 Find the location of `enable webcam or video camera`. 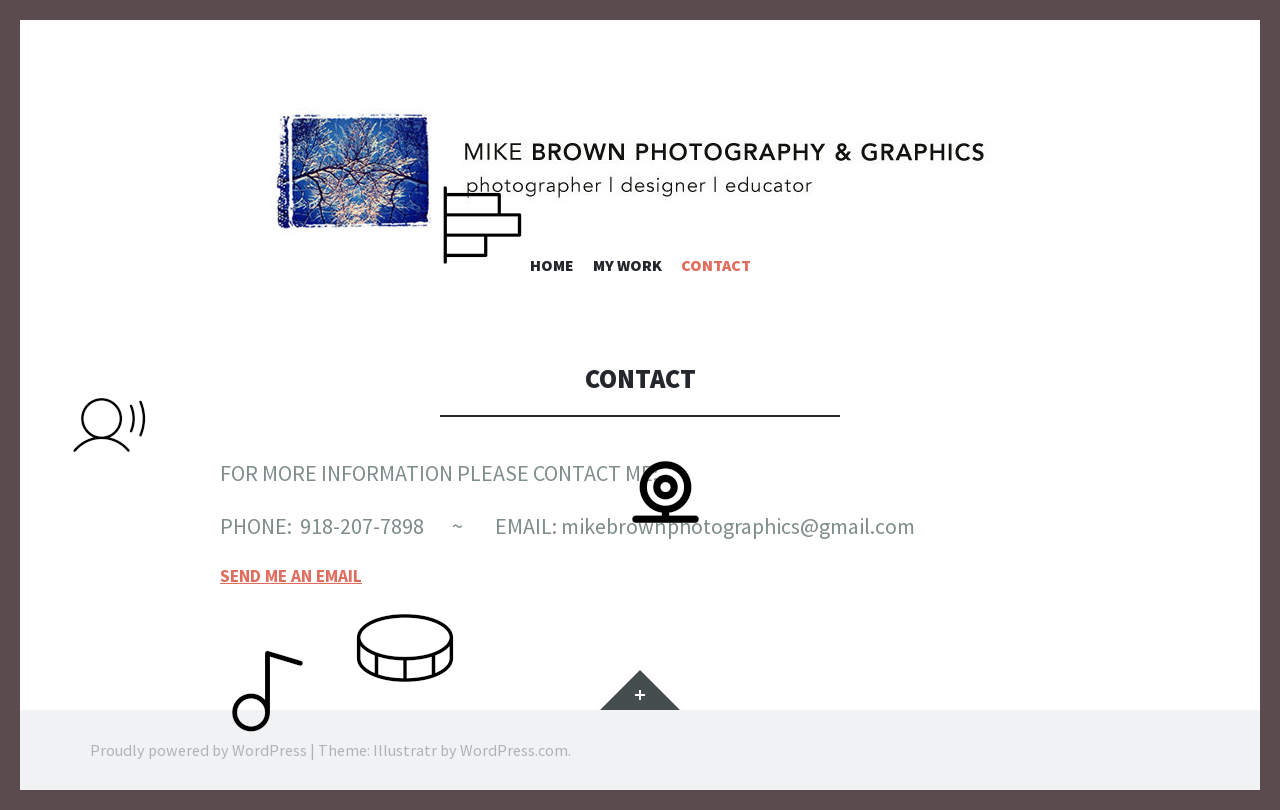

enable webcam or video camera is located at coordinates (665, 494).